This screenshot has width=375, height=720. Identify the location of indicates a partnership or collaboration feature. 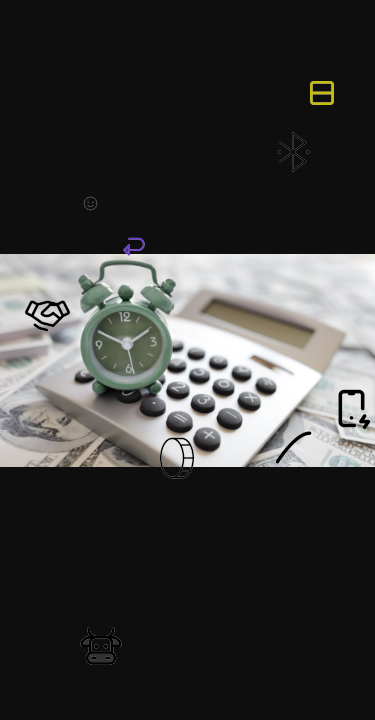
(47, 314).